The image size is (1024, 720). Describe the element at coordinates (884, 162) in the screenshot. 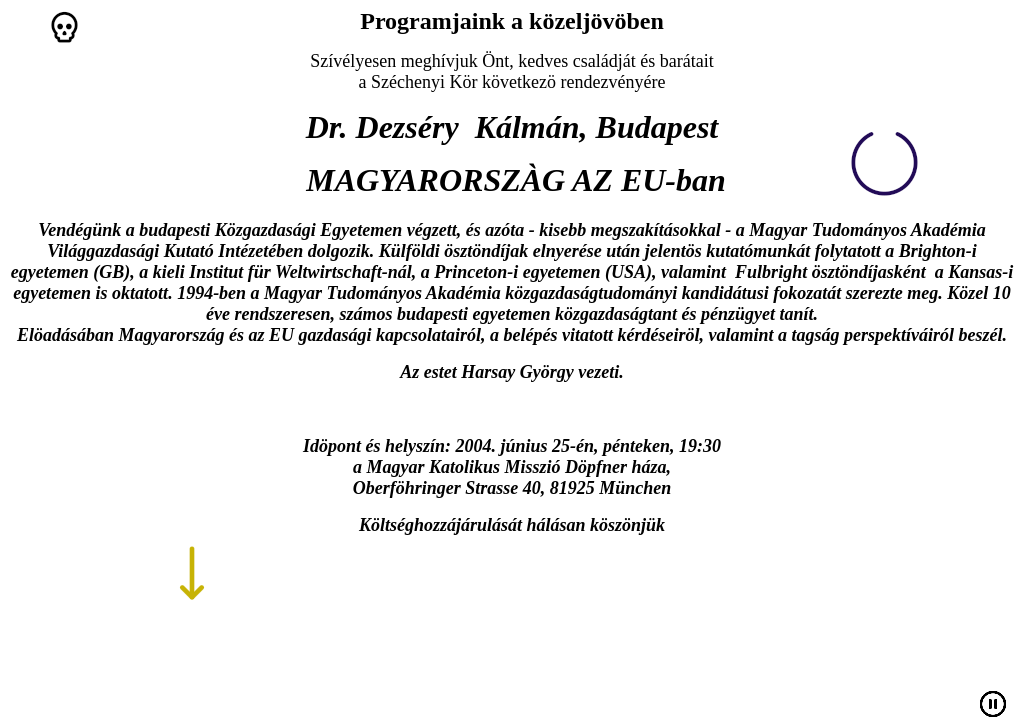

I see `loading or processing in progress` at that location.